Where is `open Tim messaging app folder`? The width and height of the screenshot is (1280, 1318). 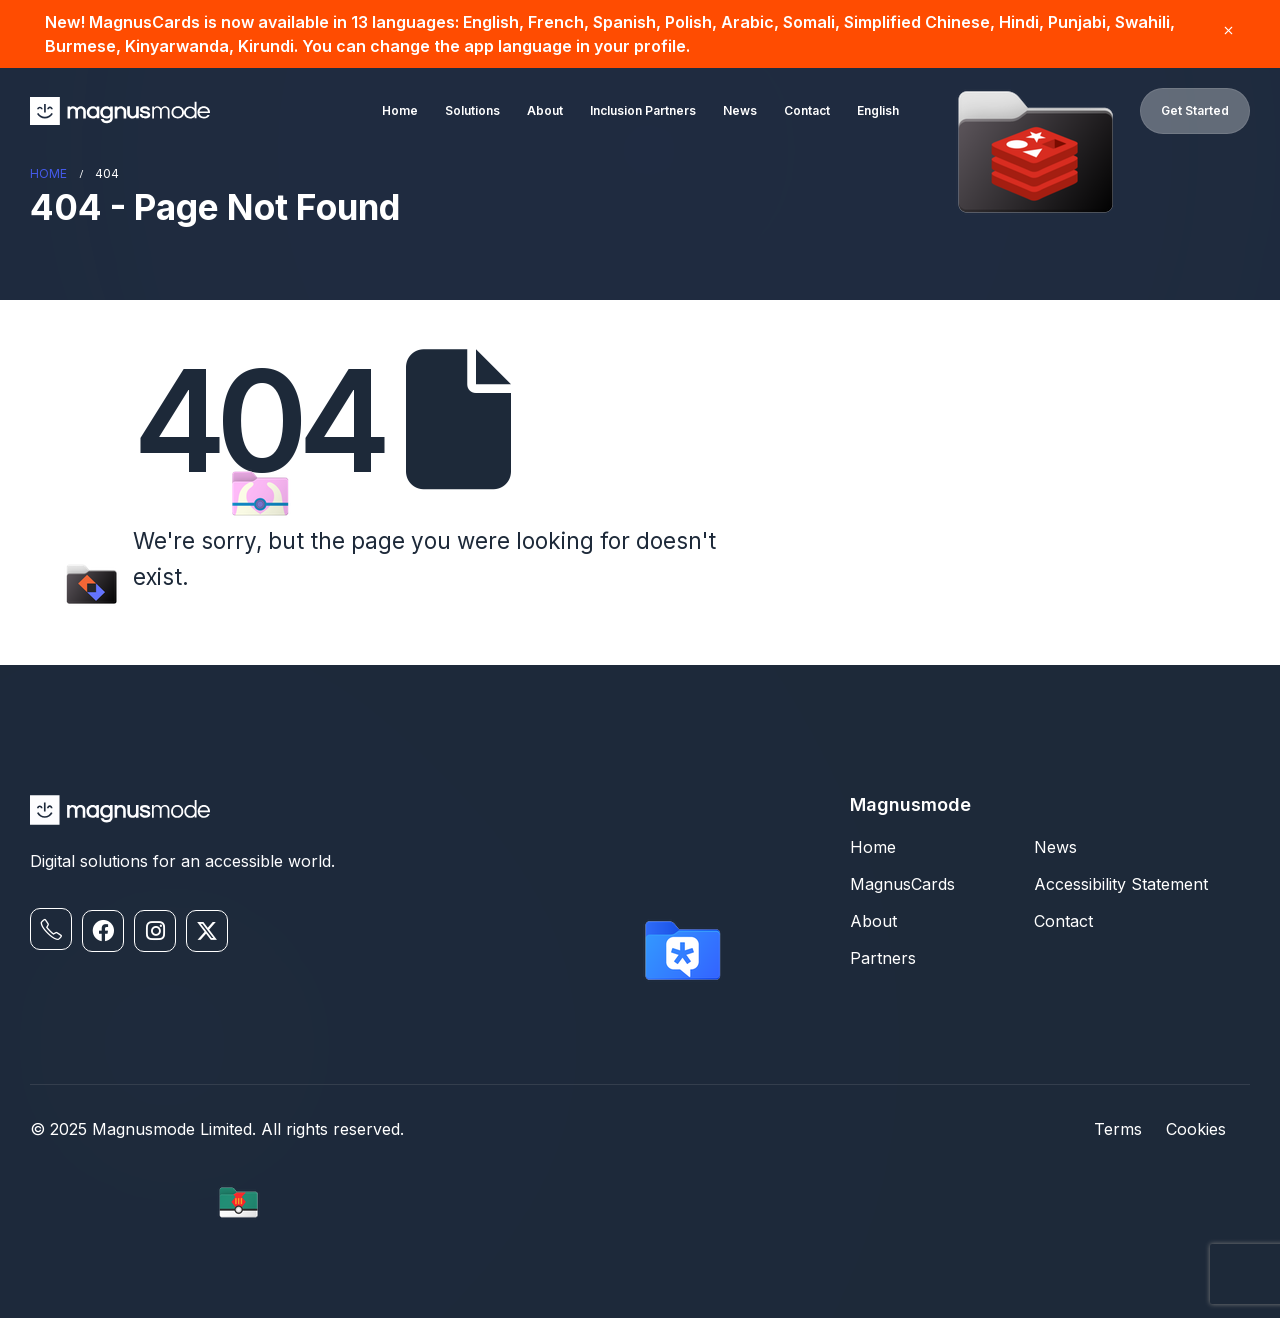 open Tim messaging app folder is located at coordinates (682, 952).